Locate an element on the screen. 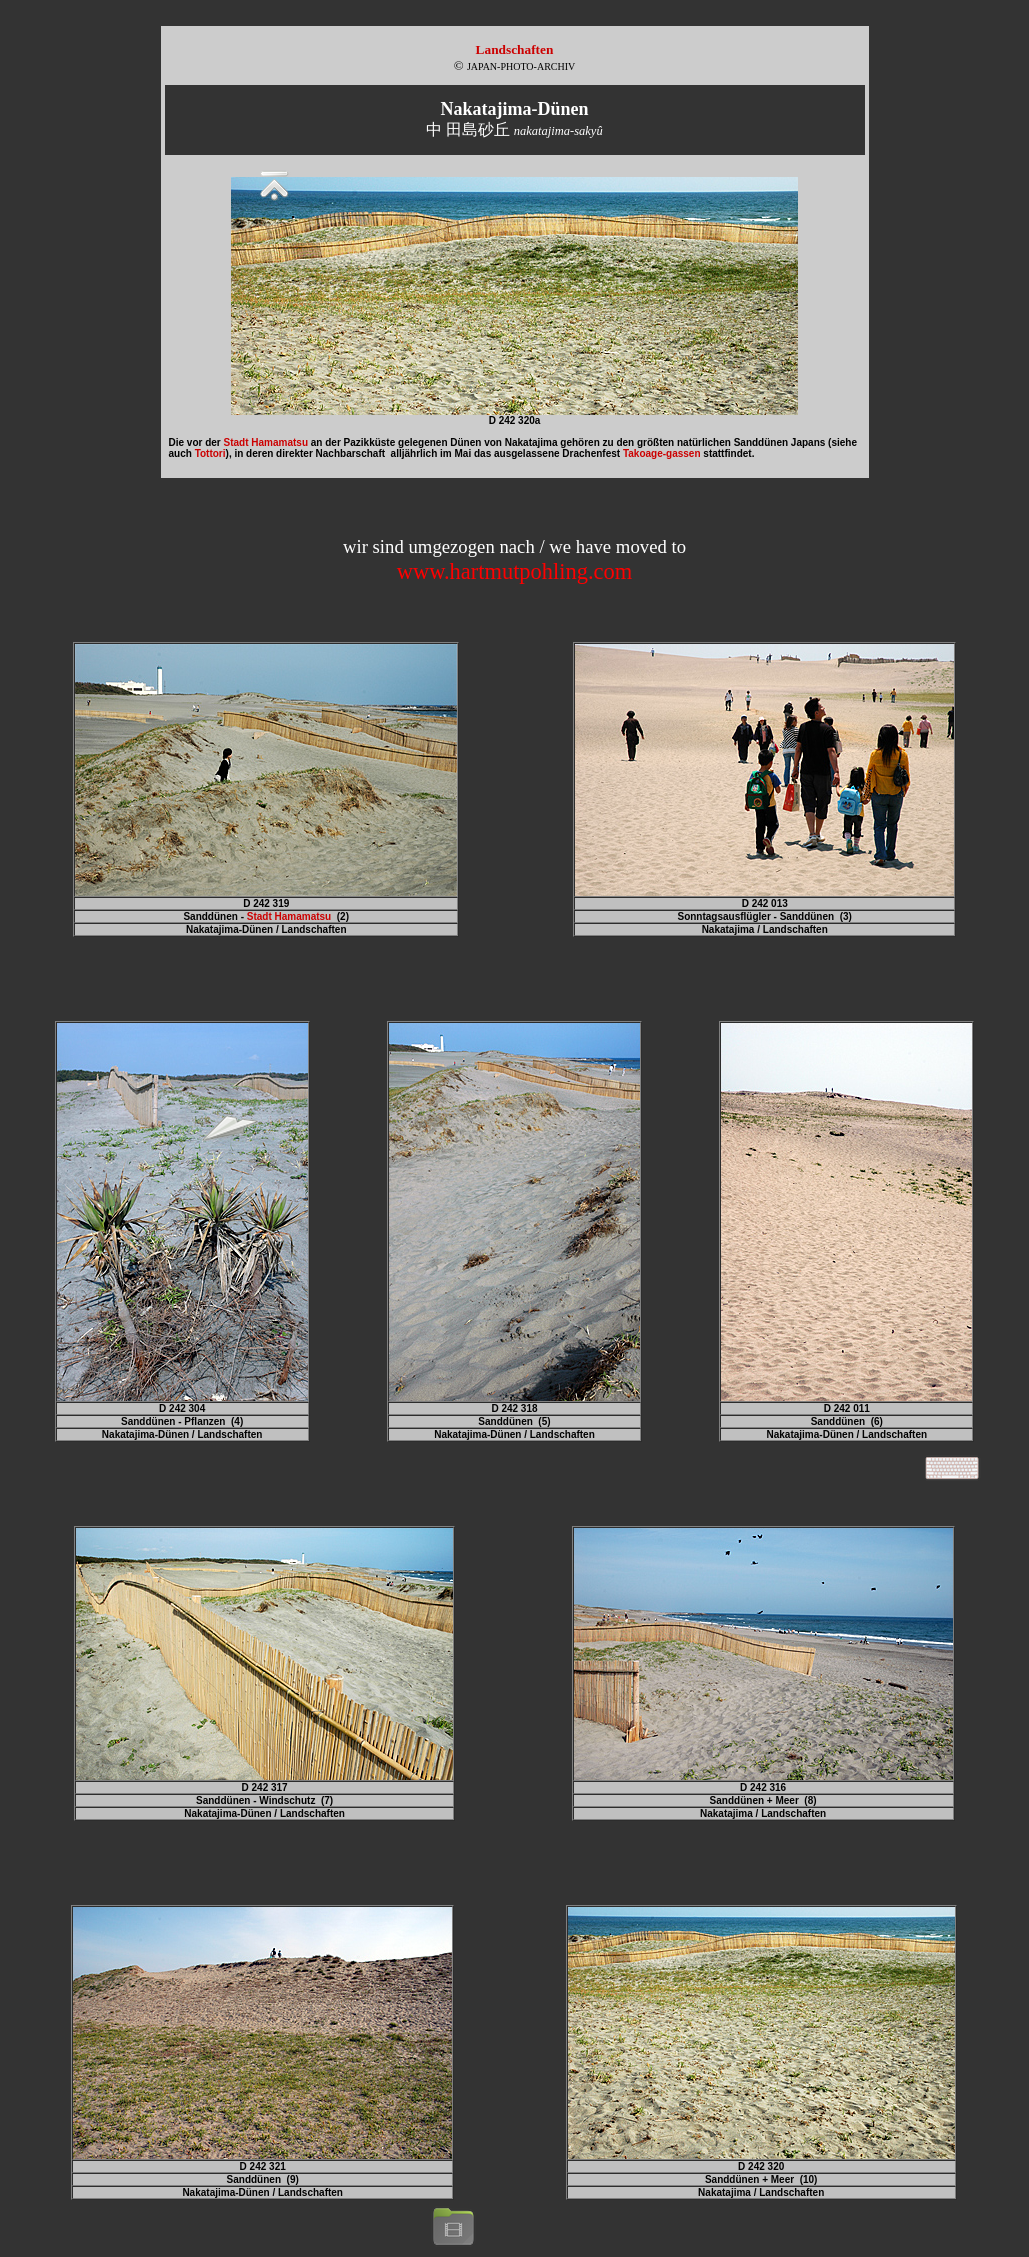  open your videos folder is located at coordinates (453, 2226).